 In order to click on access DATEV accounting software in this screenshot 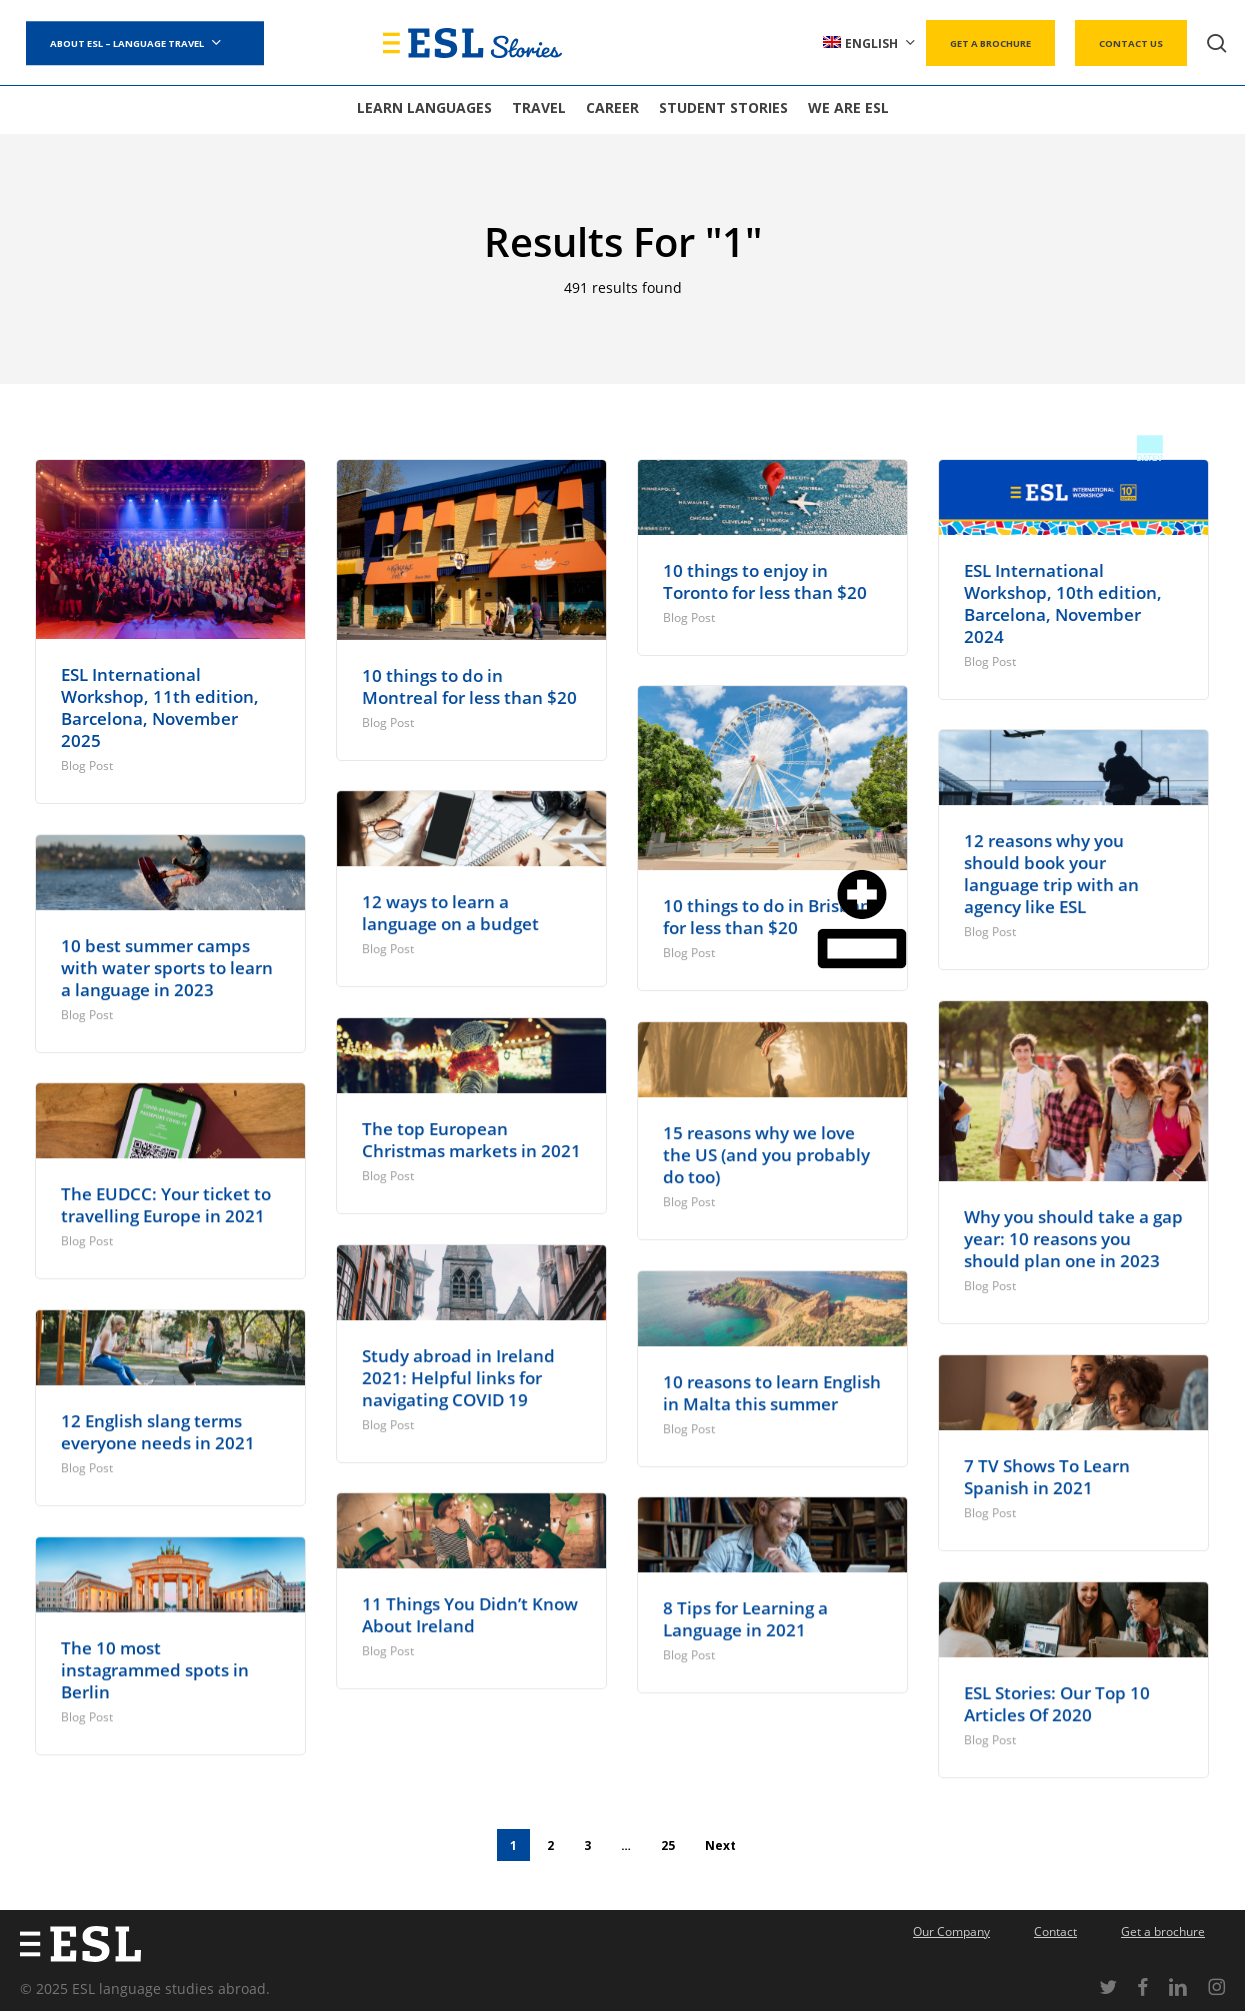, I will do `click(1150, 448)`.